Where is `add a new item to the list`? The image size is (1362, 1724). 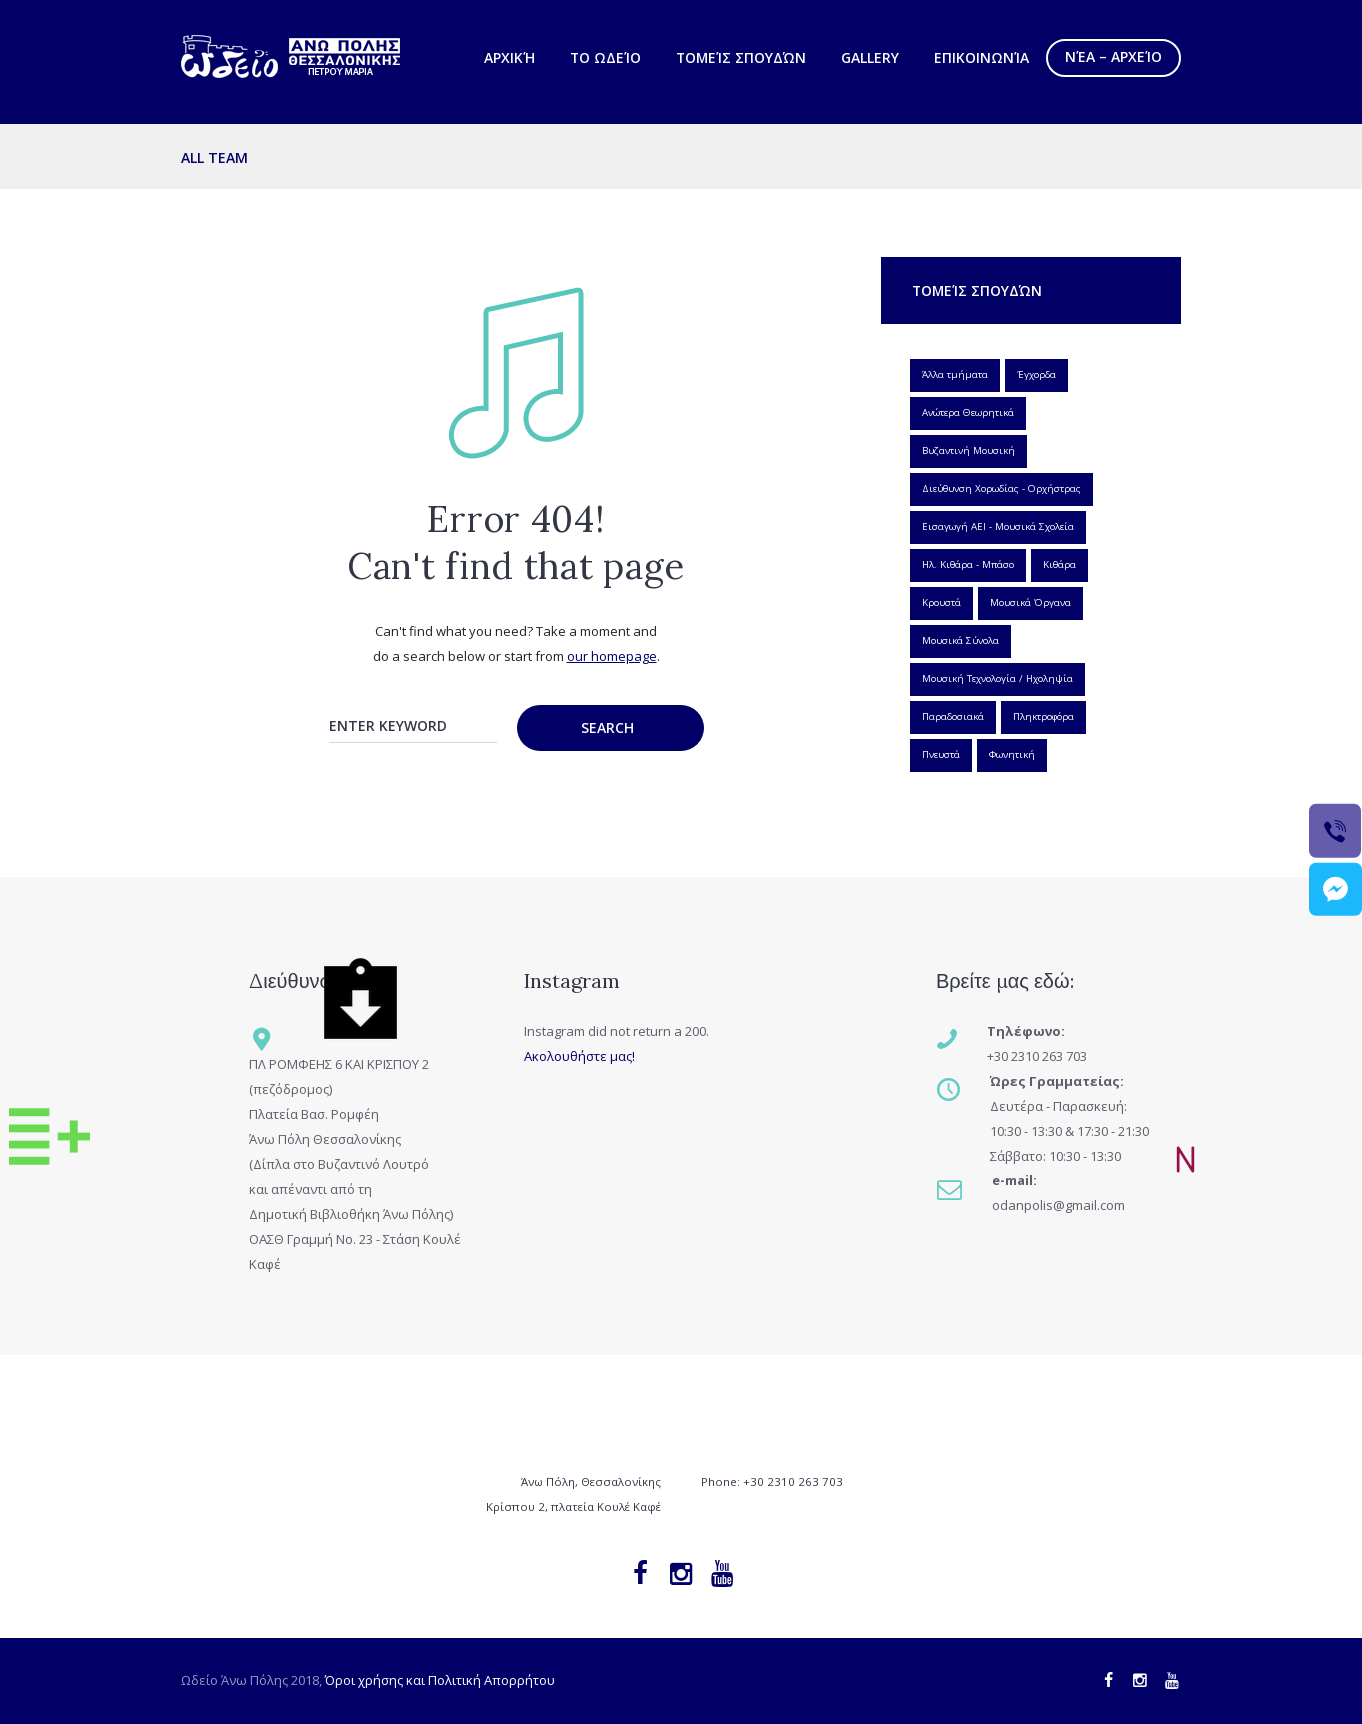 add a new item to the list is located at coordinates (49, 1136).